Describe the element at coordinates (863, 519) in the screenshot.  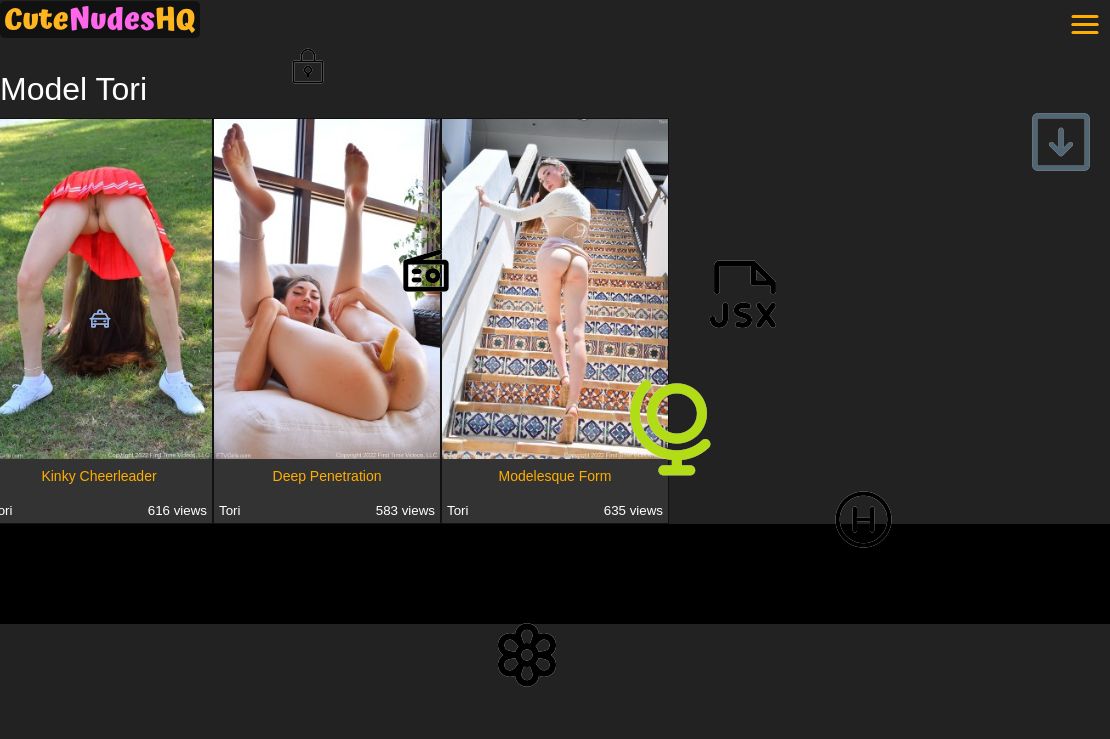
I see `hospital or helipad location marker` at that location.